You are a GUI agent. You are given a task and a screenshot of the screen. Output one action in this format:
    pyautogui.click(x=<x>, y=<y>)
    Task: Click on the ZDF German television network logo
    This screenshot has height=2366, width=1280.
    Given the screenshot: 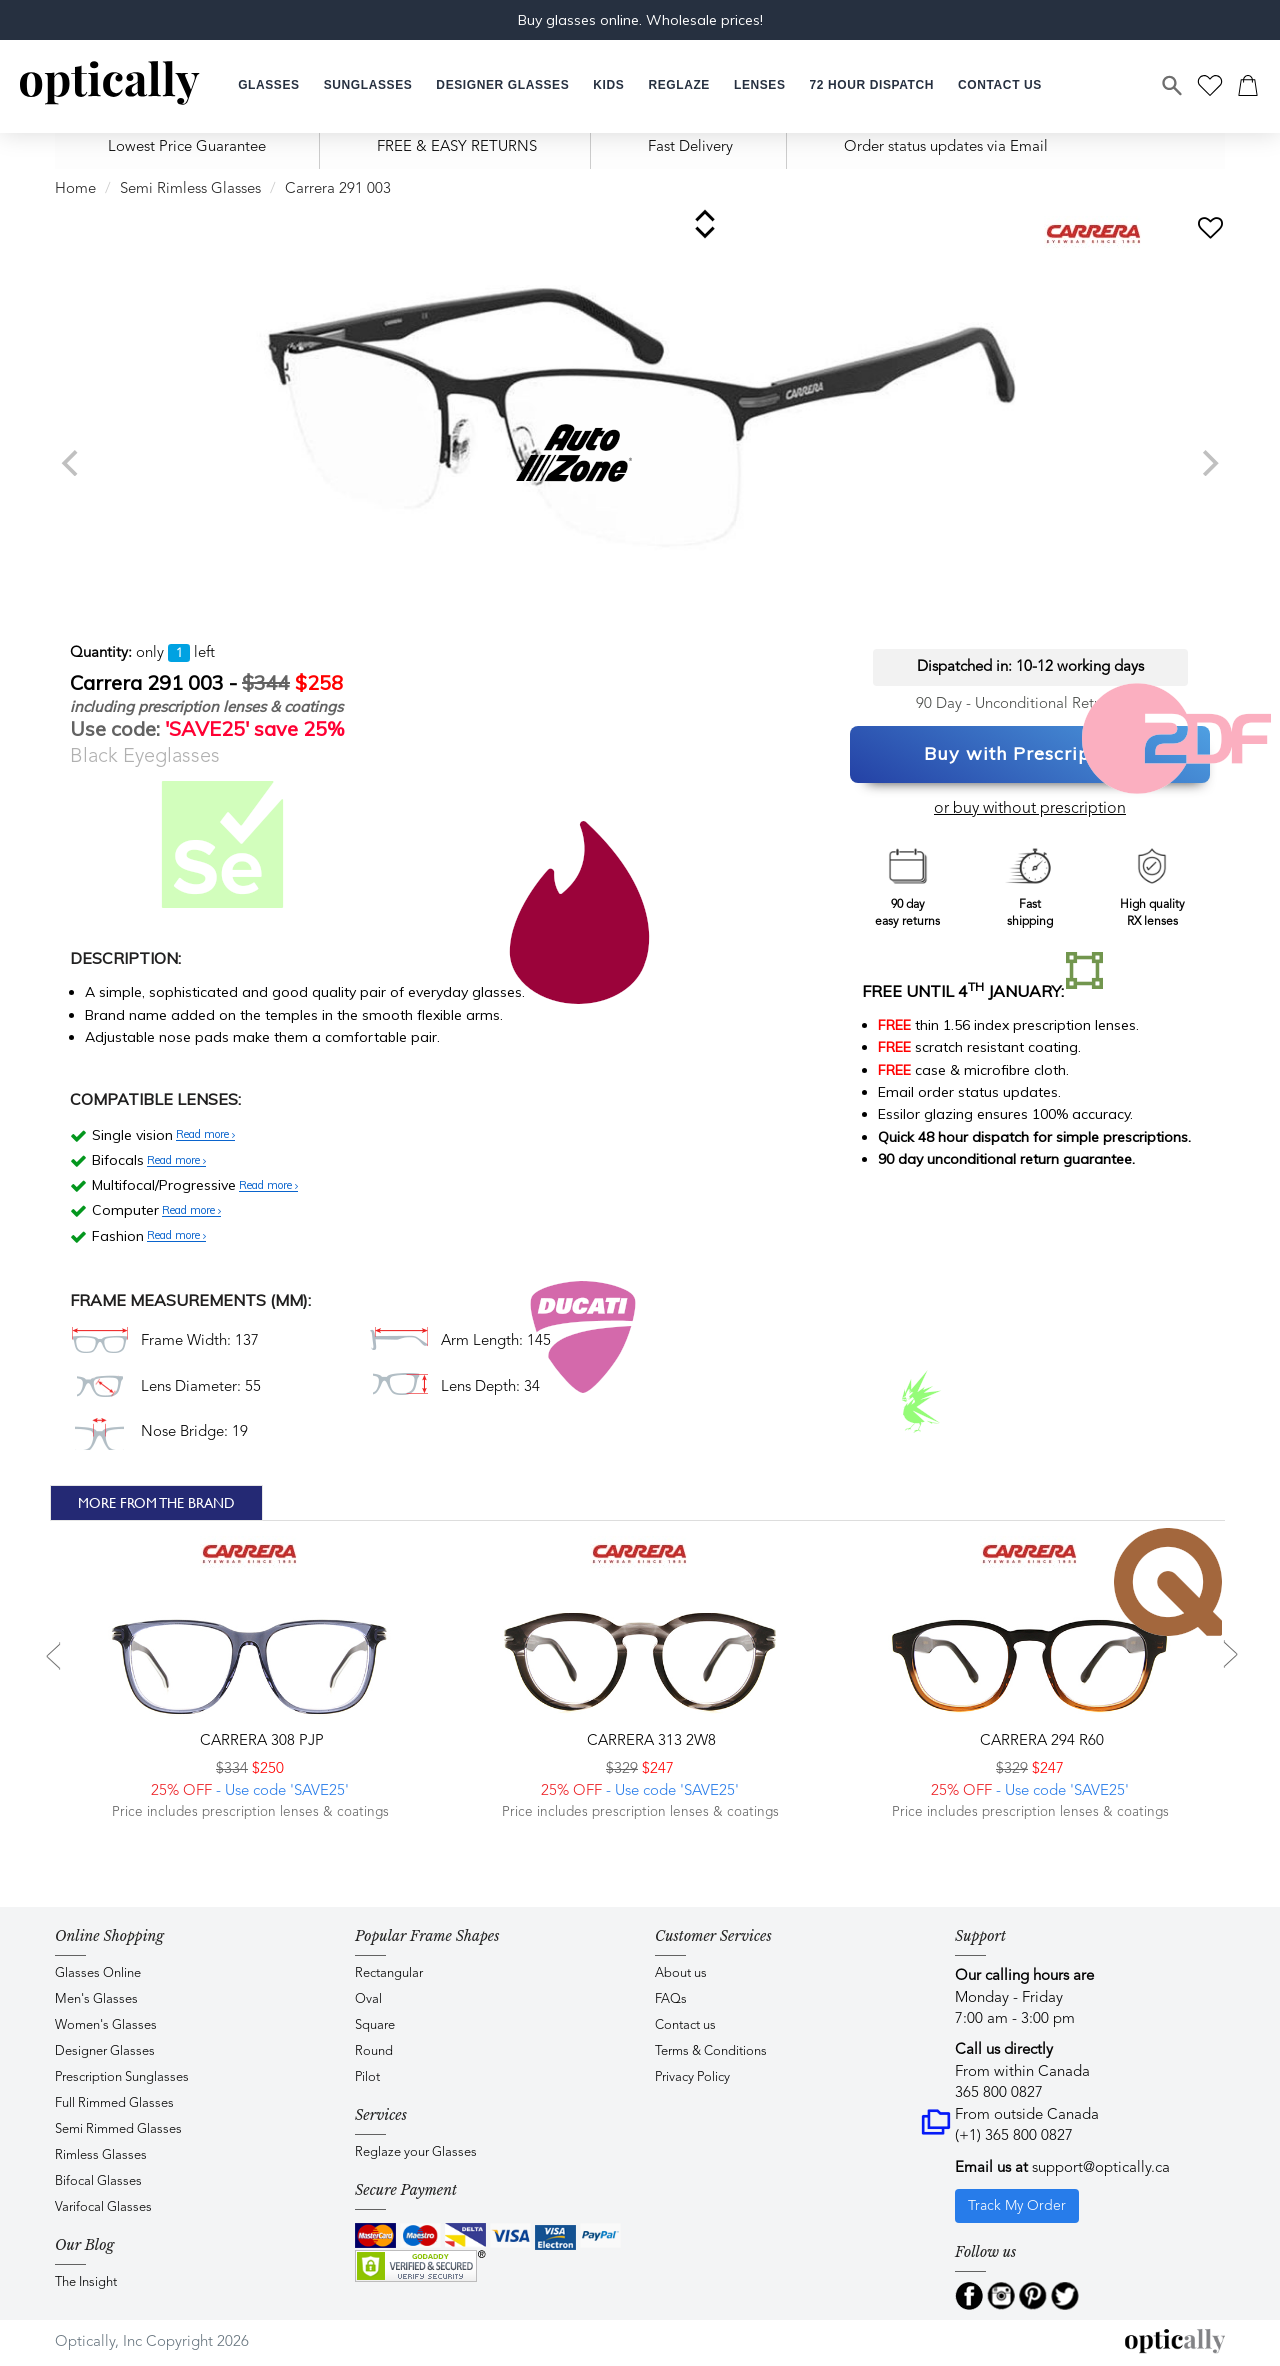 What is the action you would take?
    pyautogui.click(x=1176, y=738)
    